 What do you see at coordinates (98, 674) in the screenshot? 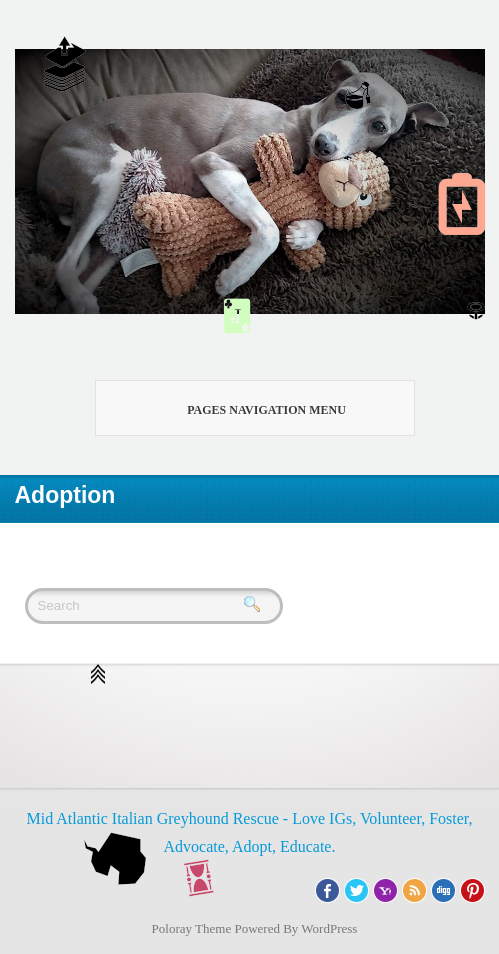
I see `indicates sergeant rank or military status` at bounding box center [98, 674].